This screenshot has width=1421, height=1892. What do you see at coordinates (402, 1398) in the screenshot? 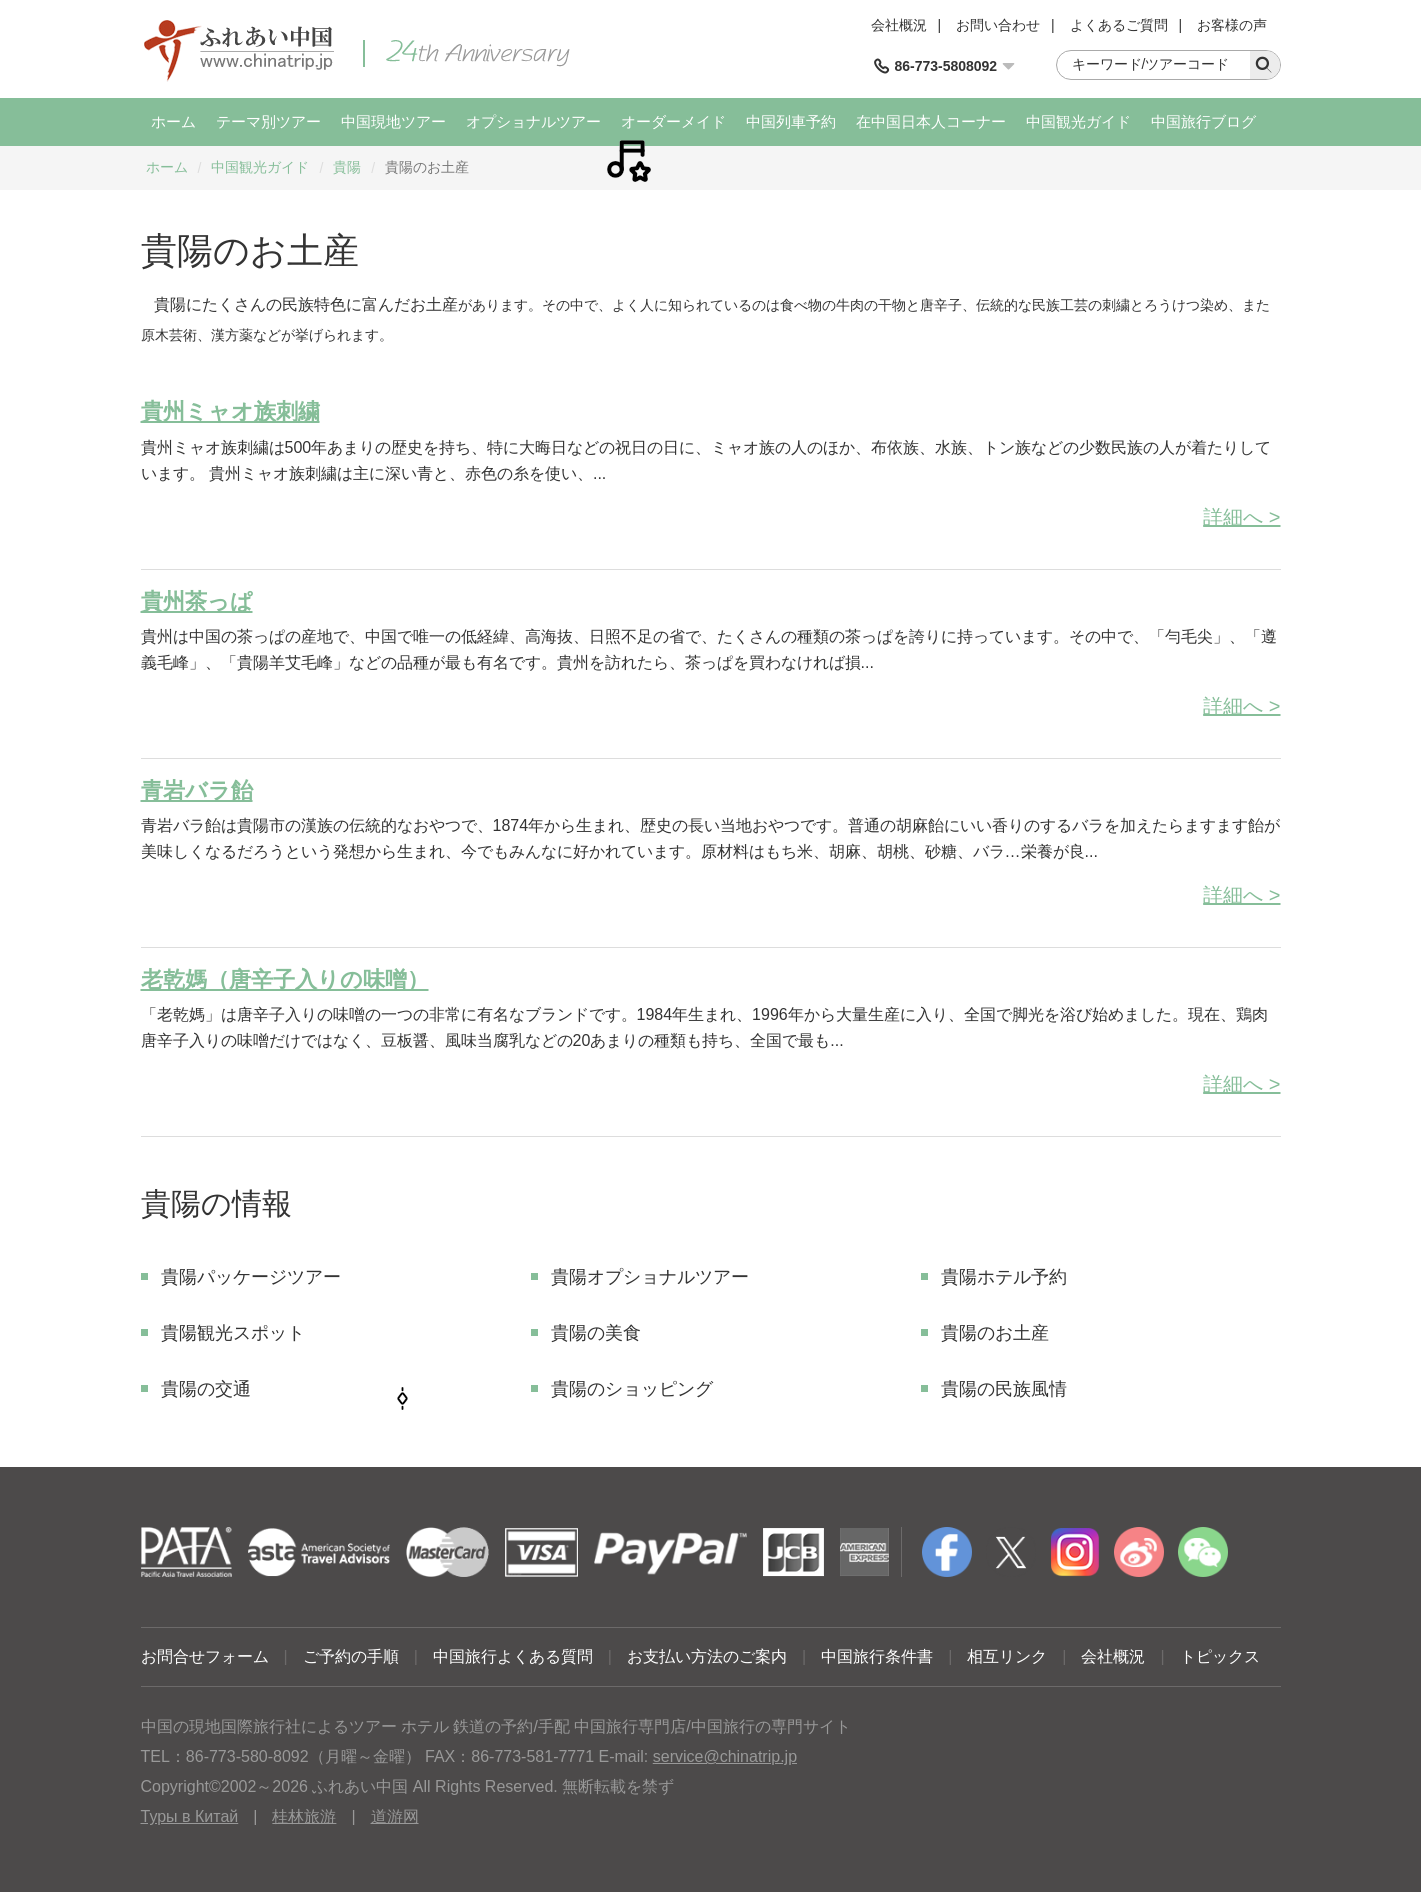
I see `align keyframes vertically in timeline` at bounding box center [402, 1398].